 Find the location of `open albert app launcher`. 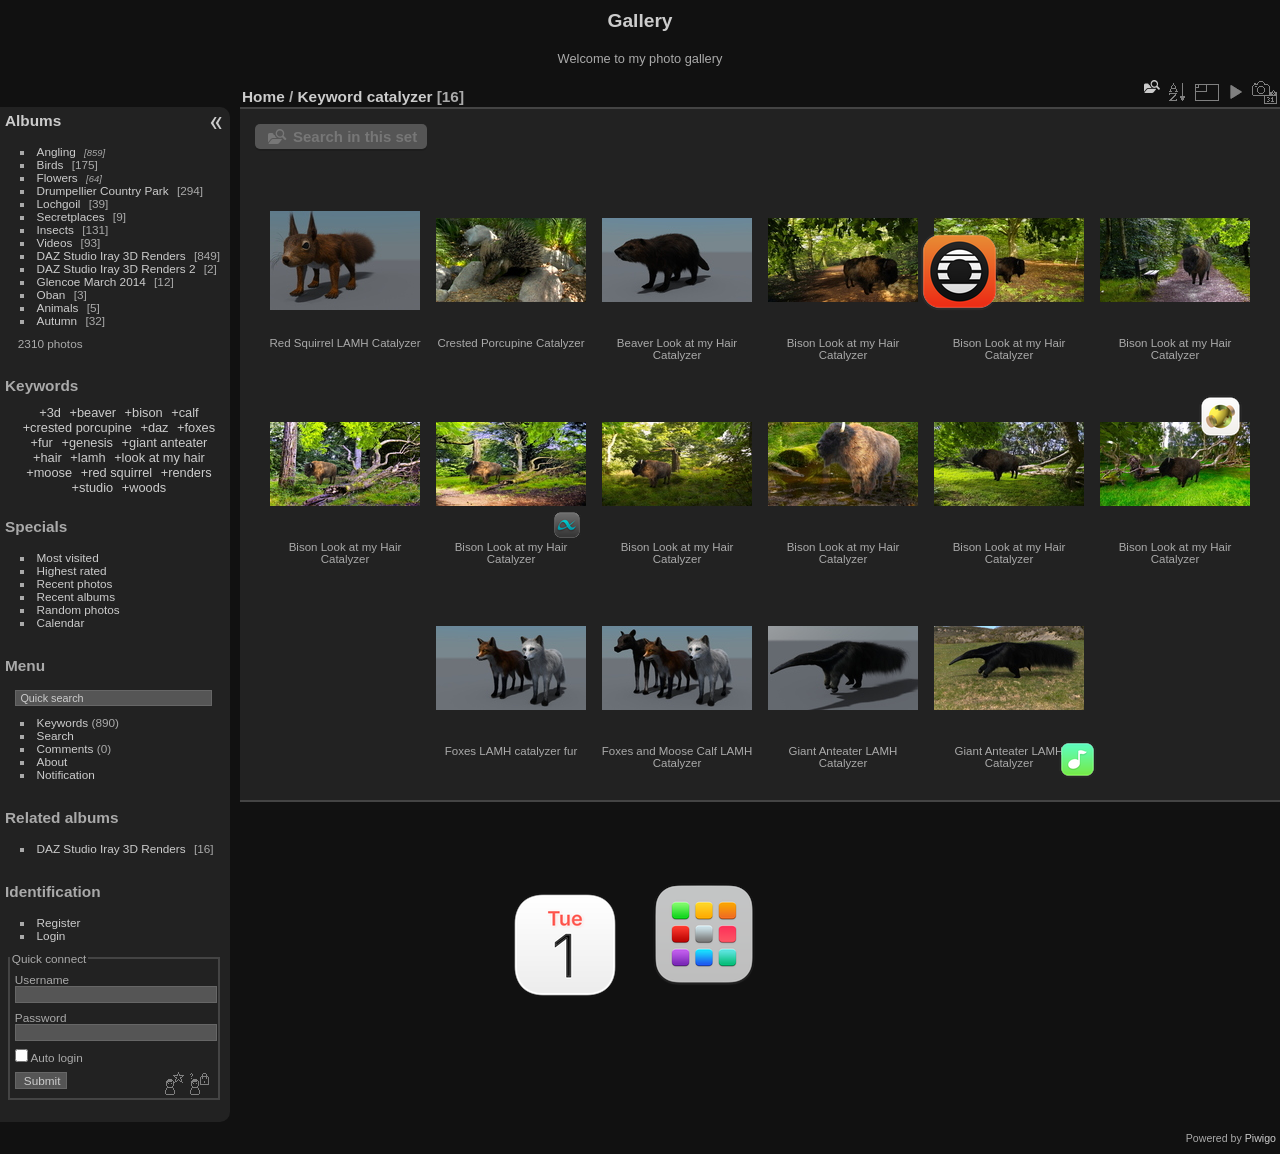

open albert app launcher is located at coordinates (567, 525).